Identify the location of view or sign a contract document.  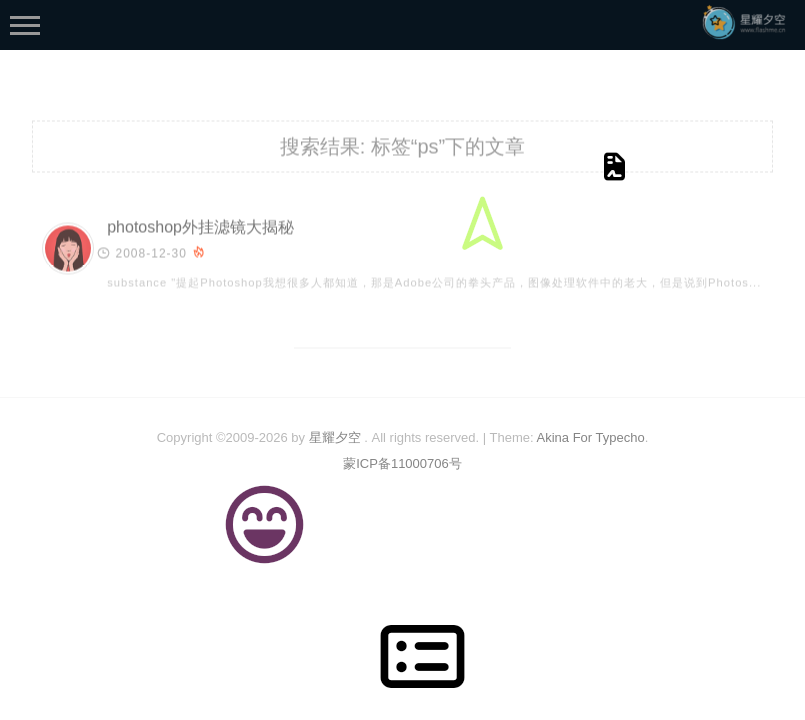
(614, 166).